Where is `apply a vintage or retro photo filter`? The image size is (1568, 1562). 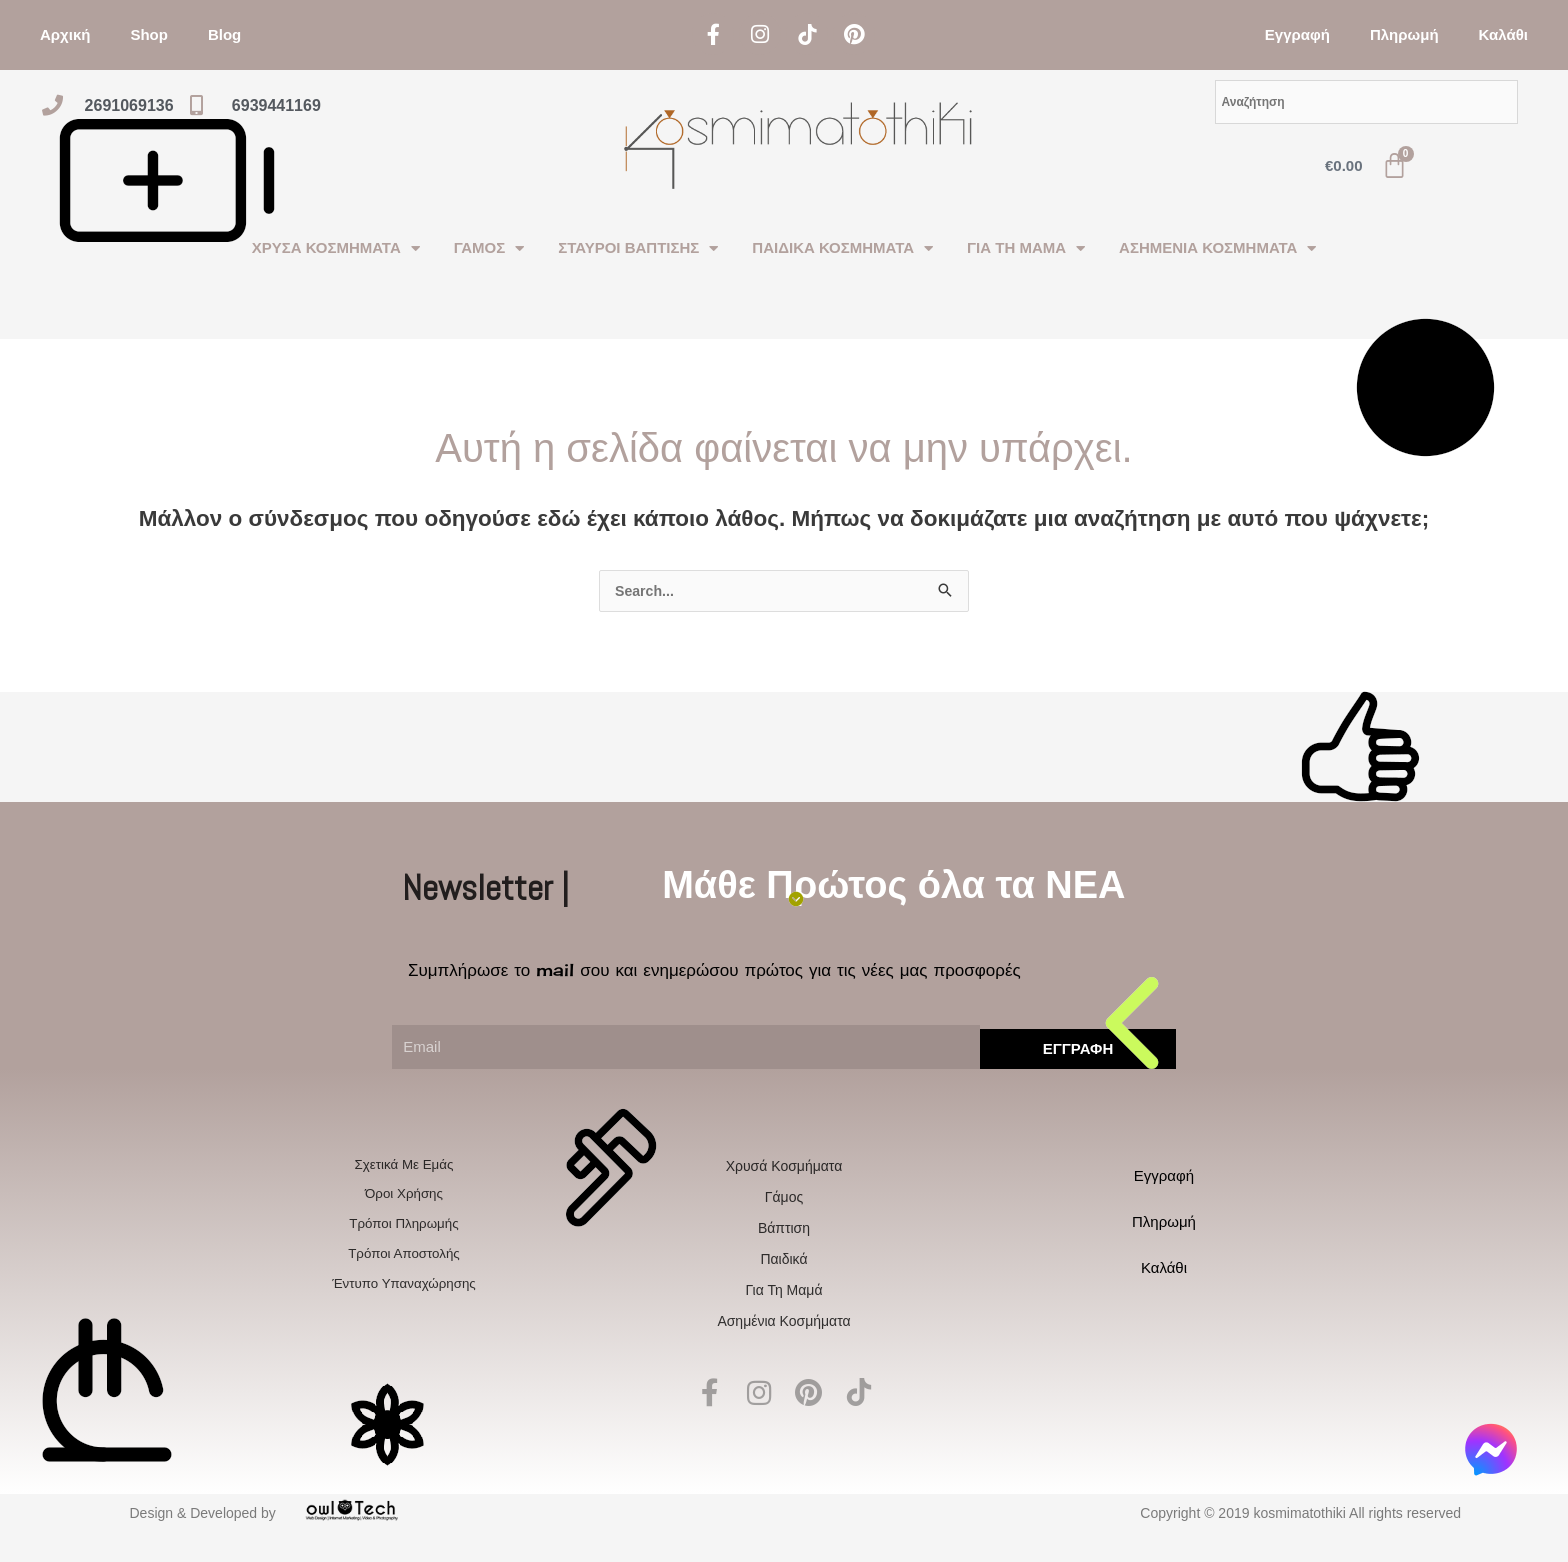 apply a vintage or retro photo filter is located at coordinates (387, 1424).